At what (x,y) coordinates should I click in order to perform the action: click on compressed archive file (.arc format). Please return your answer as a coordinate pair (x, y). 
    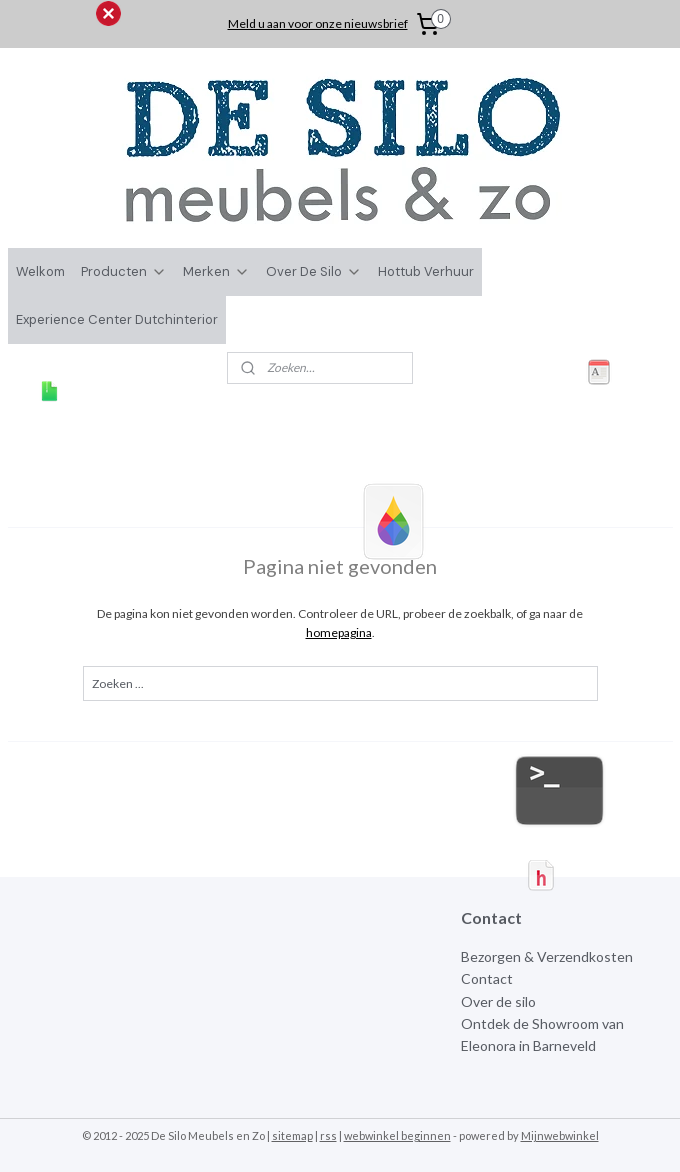
    Looking at the image, I should click on (49, 391).